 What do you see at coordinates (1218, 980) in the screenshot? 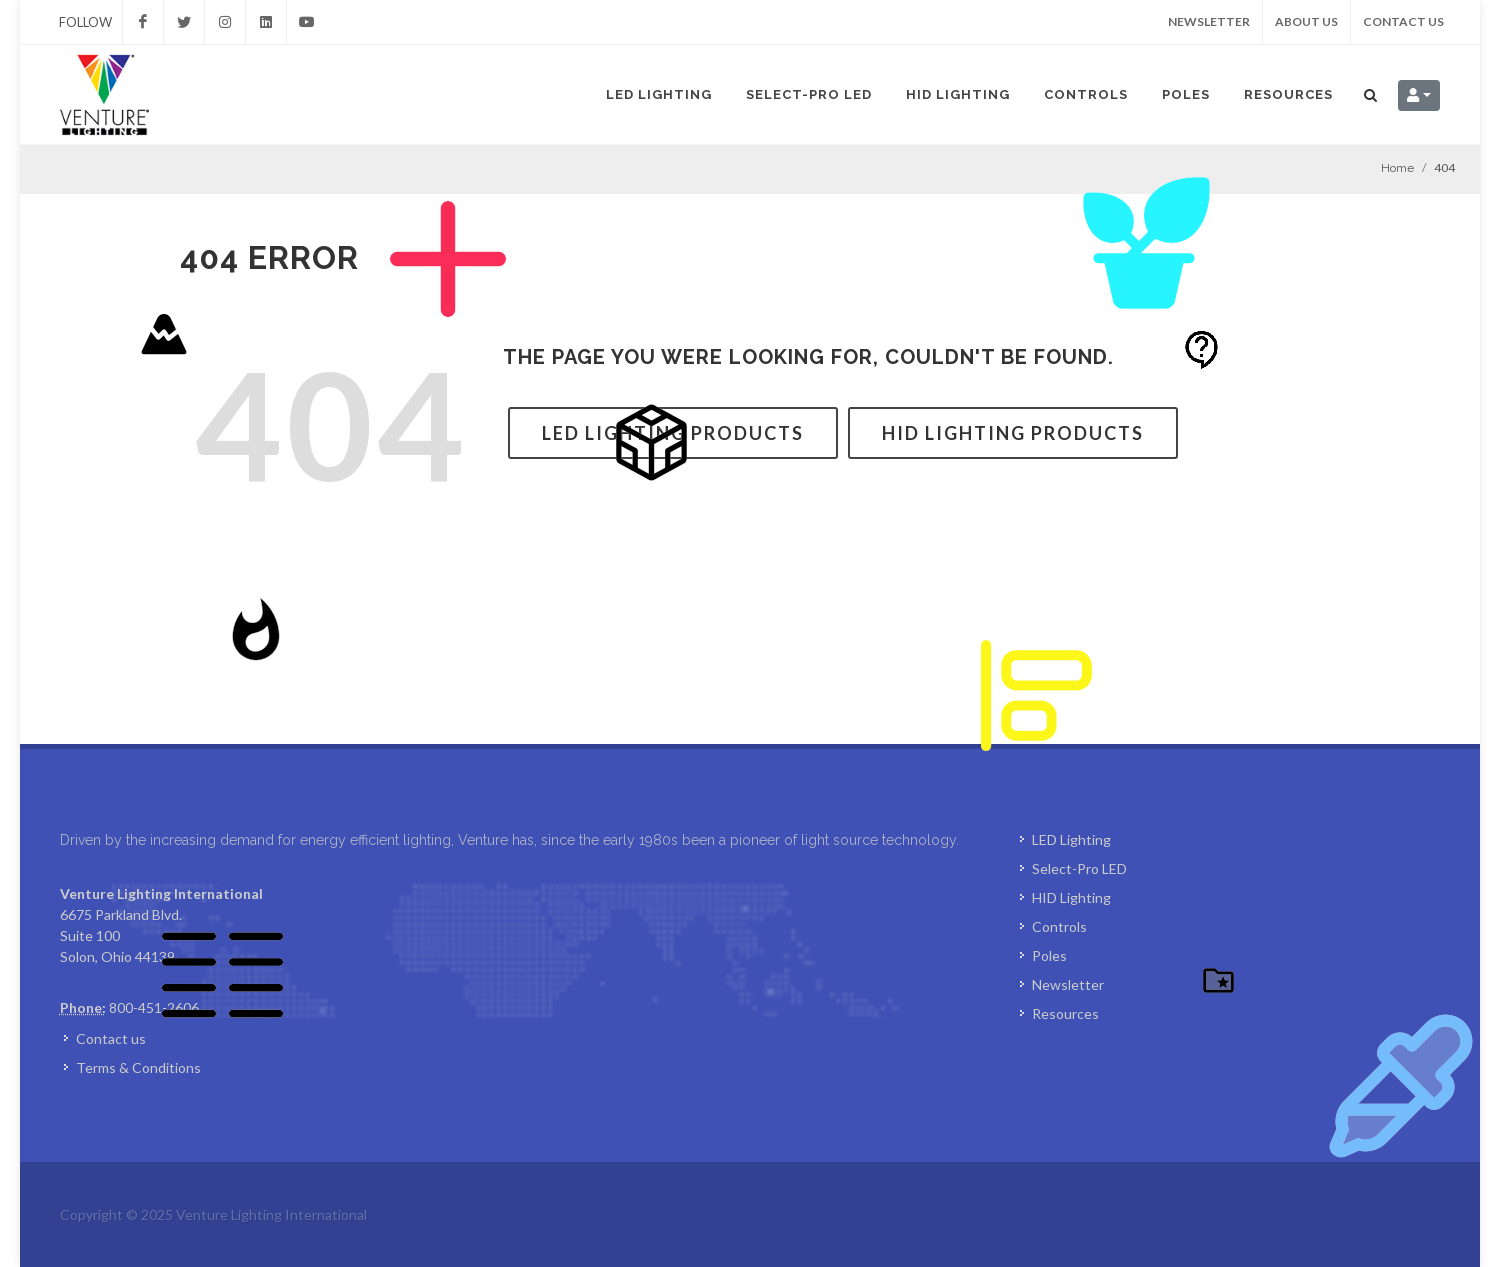
I see `access starred or favorite folders` at bounding box center [1218, 980].